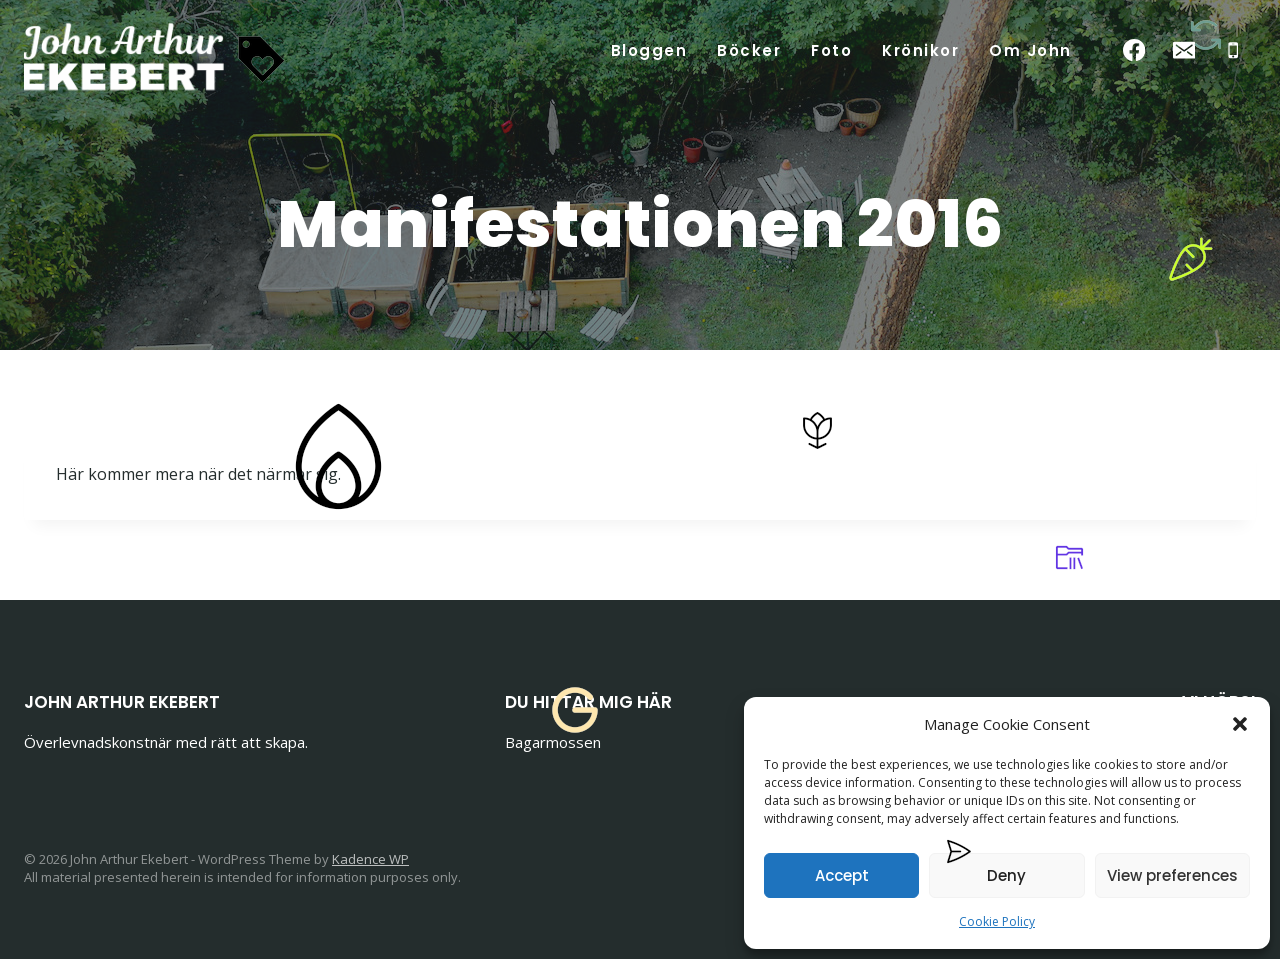 The image size is (1280, 959). Describe the element at coordinates (1069, 557) in the screenshot. I see `open the library folder` at that location.